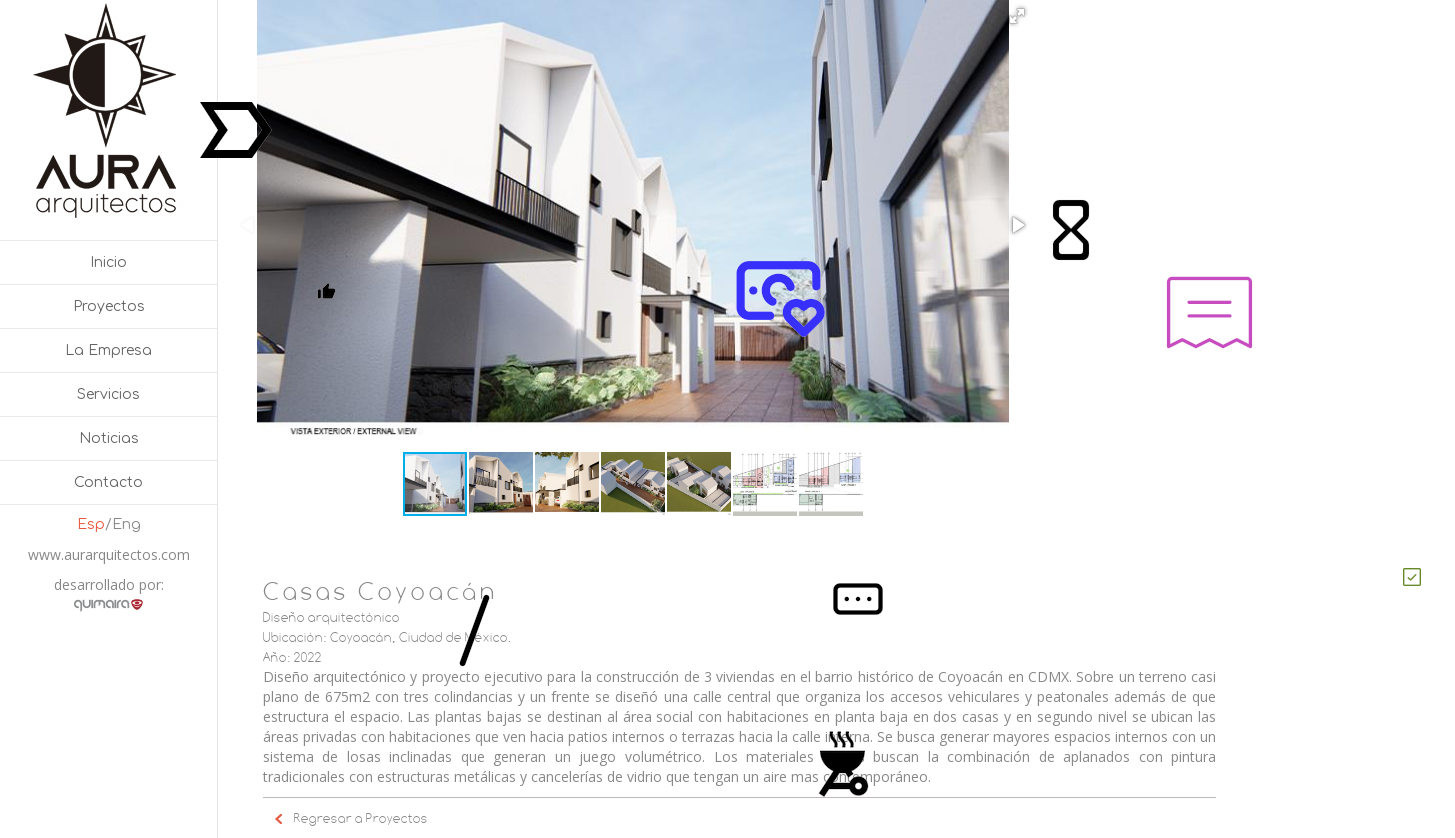  What do you see at coordinates (858, 599) in the screenshot?
I see `indicates more options or actions available` at bounding box center [858, 599].